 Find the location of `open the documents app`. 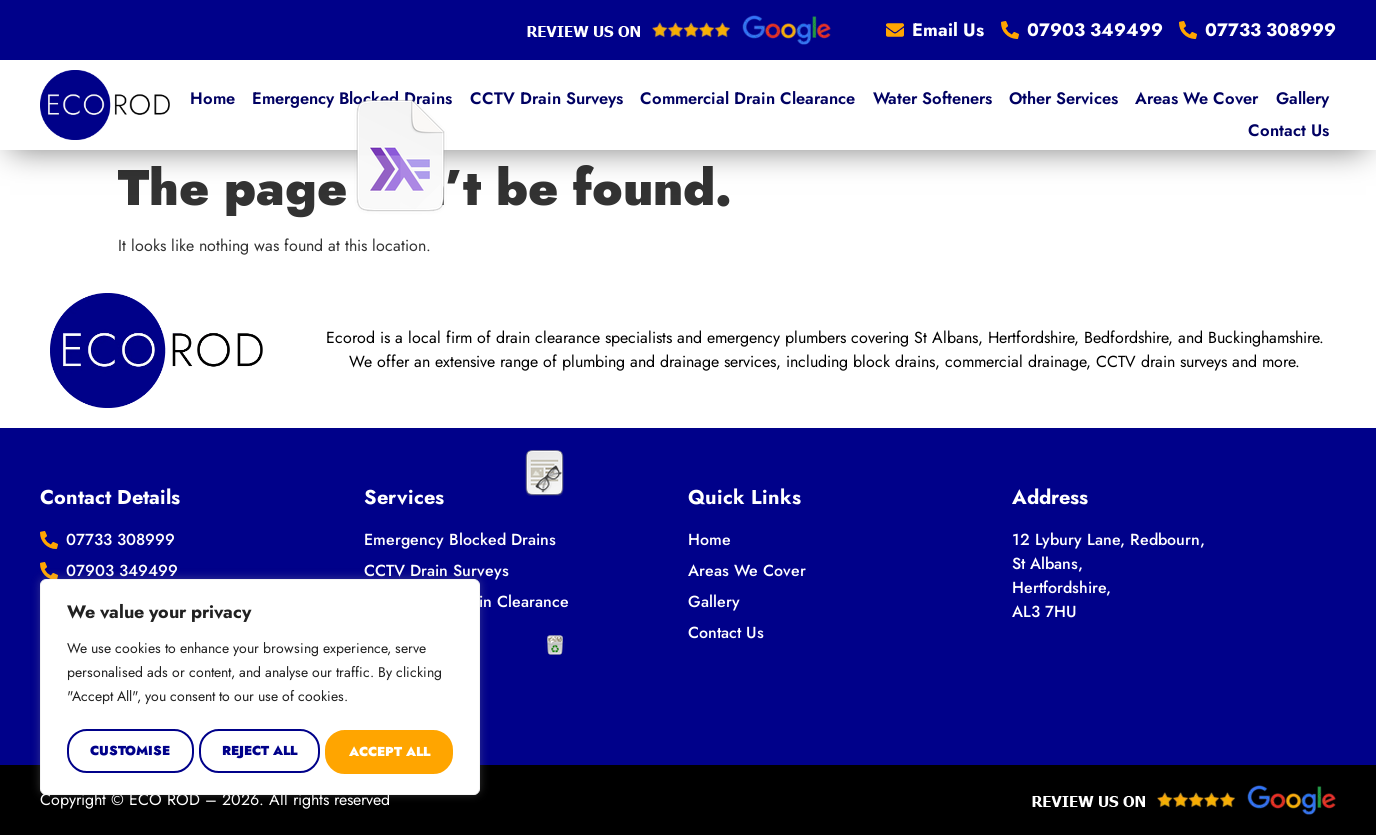

open the documents app is located at coordinates (544, 472).